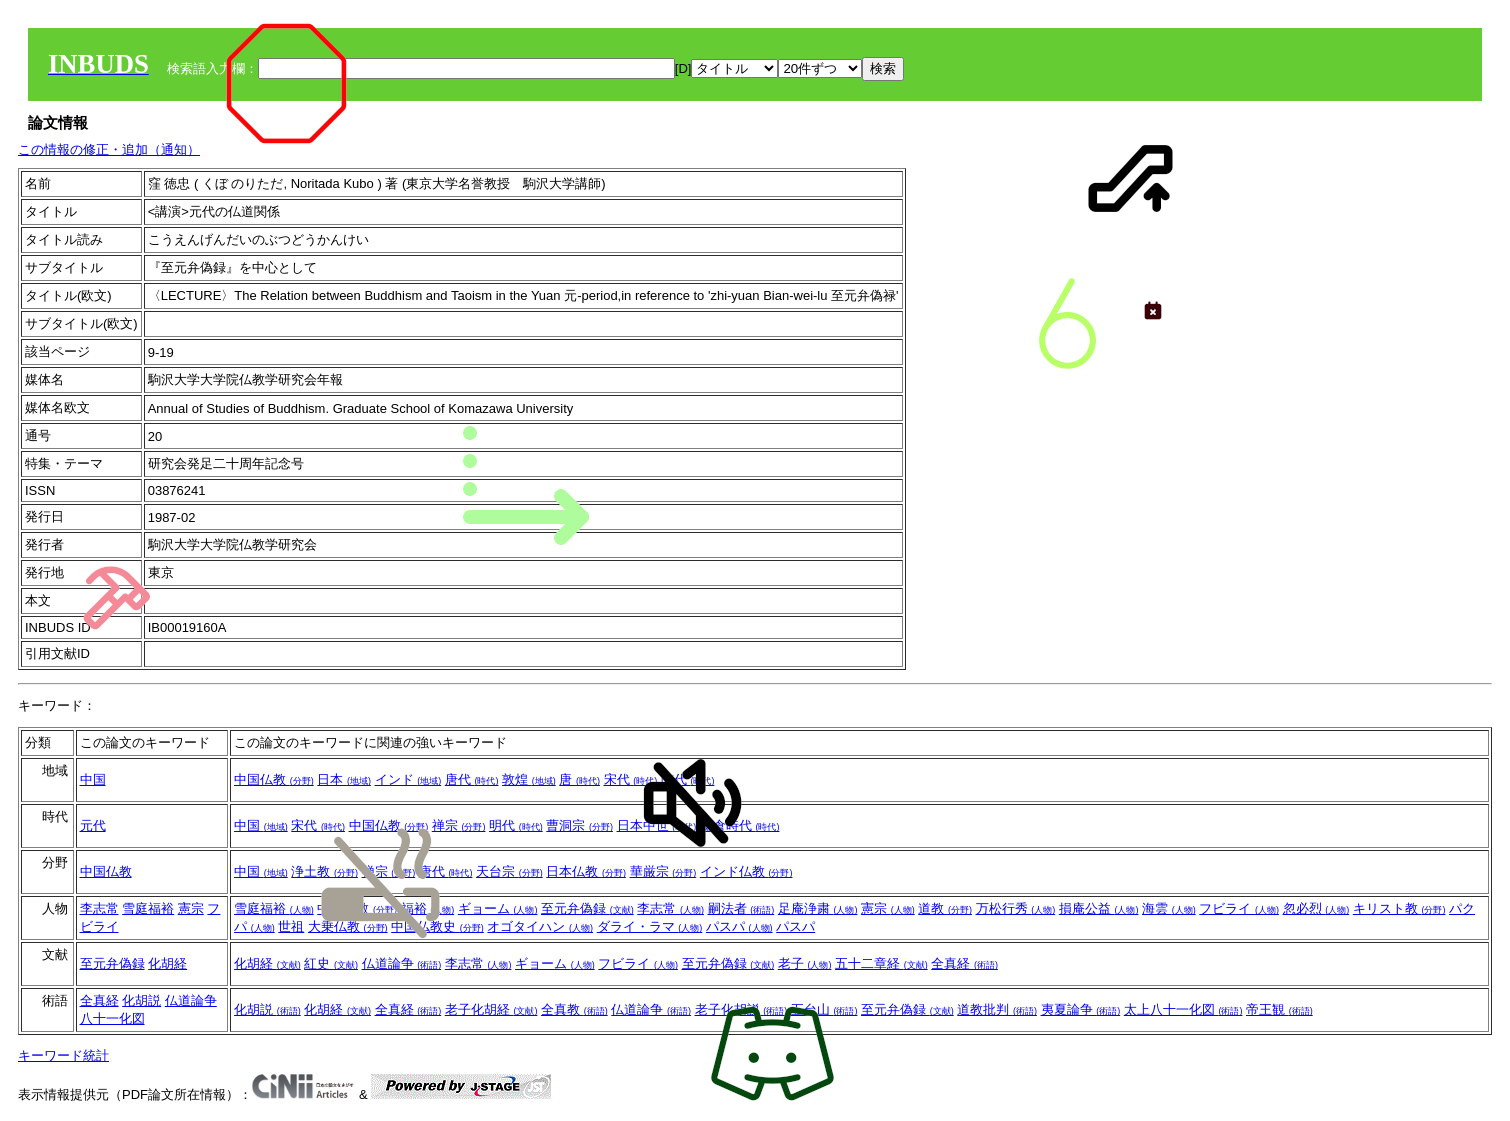 The height and width of the screenshot is (1121, 1510). I want to click on open Discord, so click(772, 1051).